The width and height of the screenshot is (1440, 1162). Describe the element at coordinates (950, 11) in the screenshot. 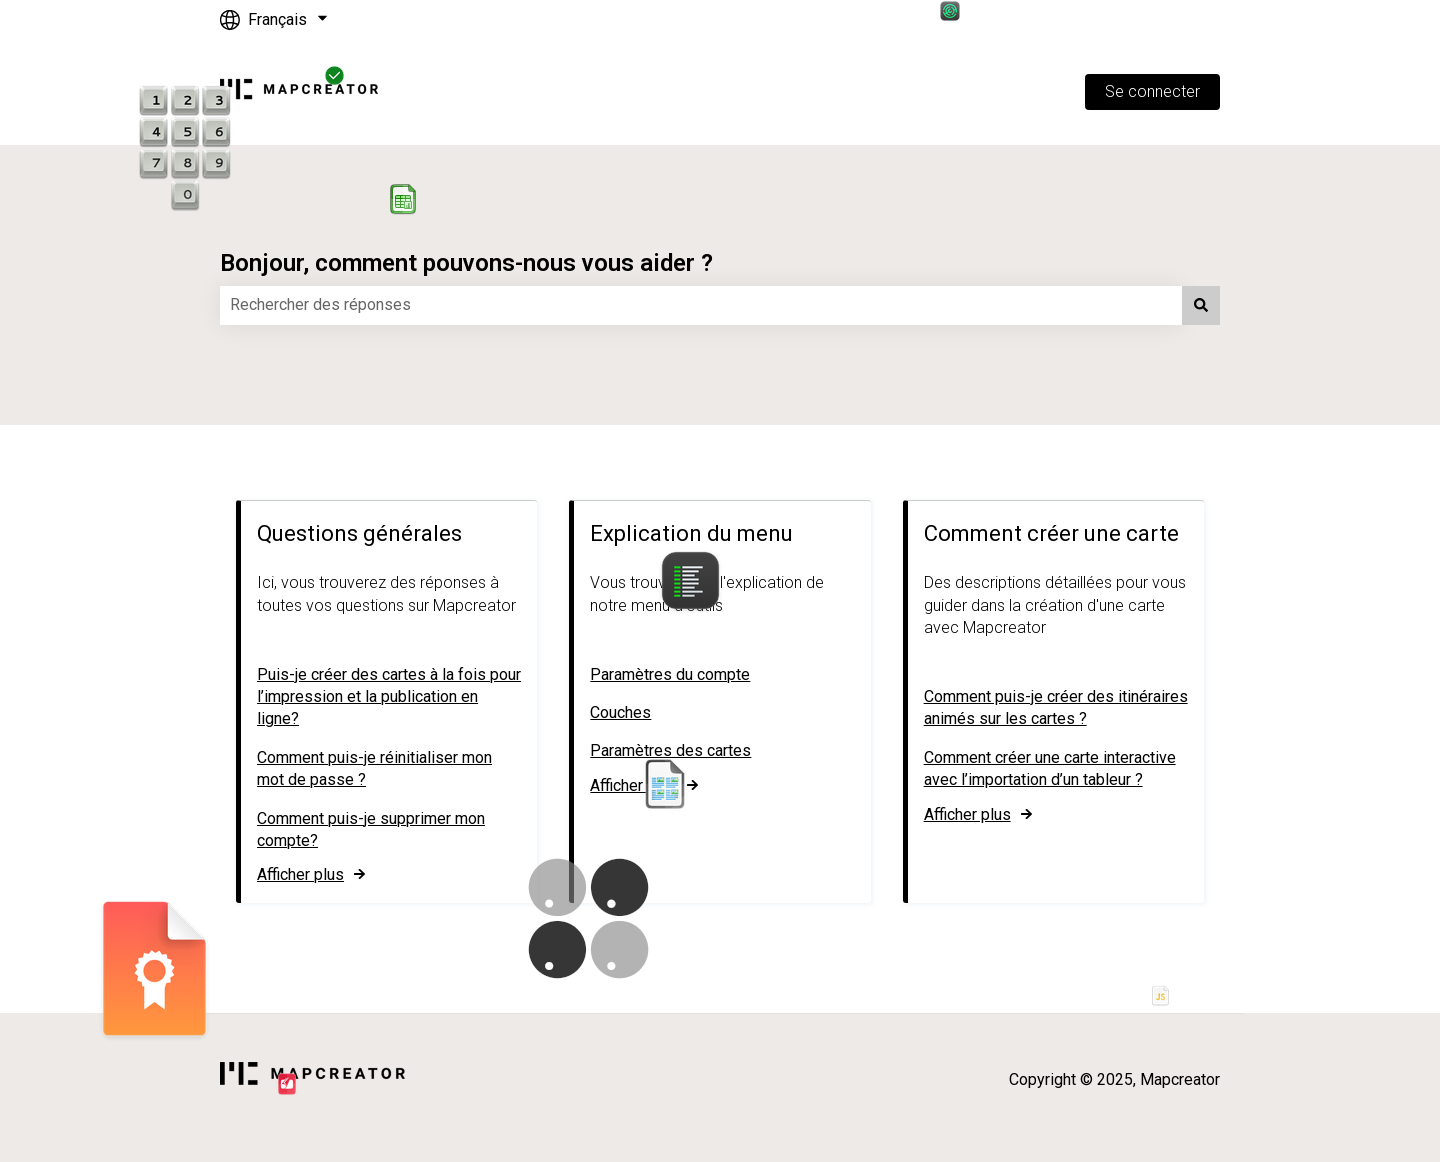

I see `open modrinth app for managing minecraft mods` at that location.